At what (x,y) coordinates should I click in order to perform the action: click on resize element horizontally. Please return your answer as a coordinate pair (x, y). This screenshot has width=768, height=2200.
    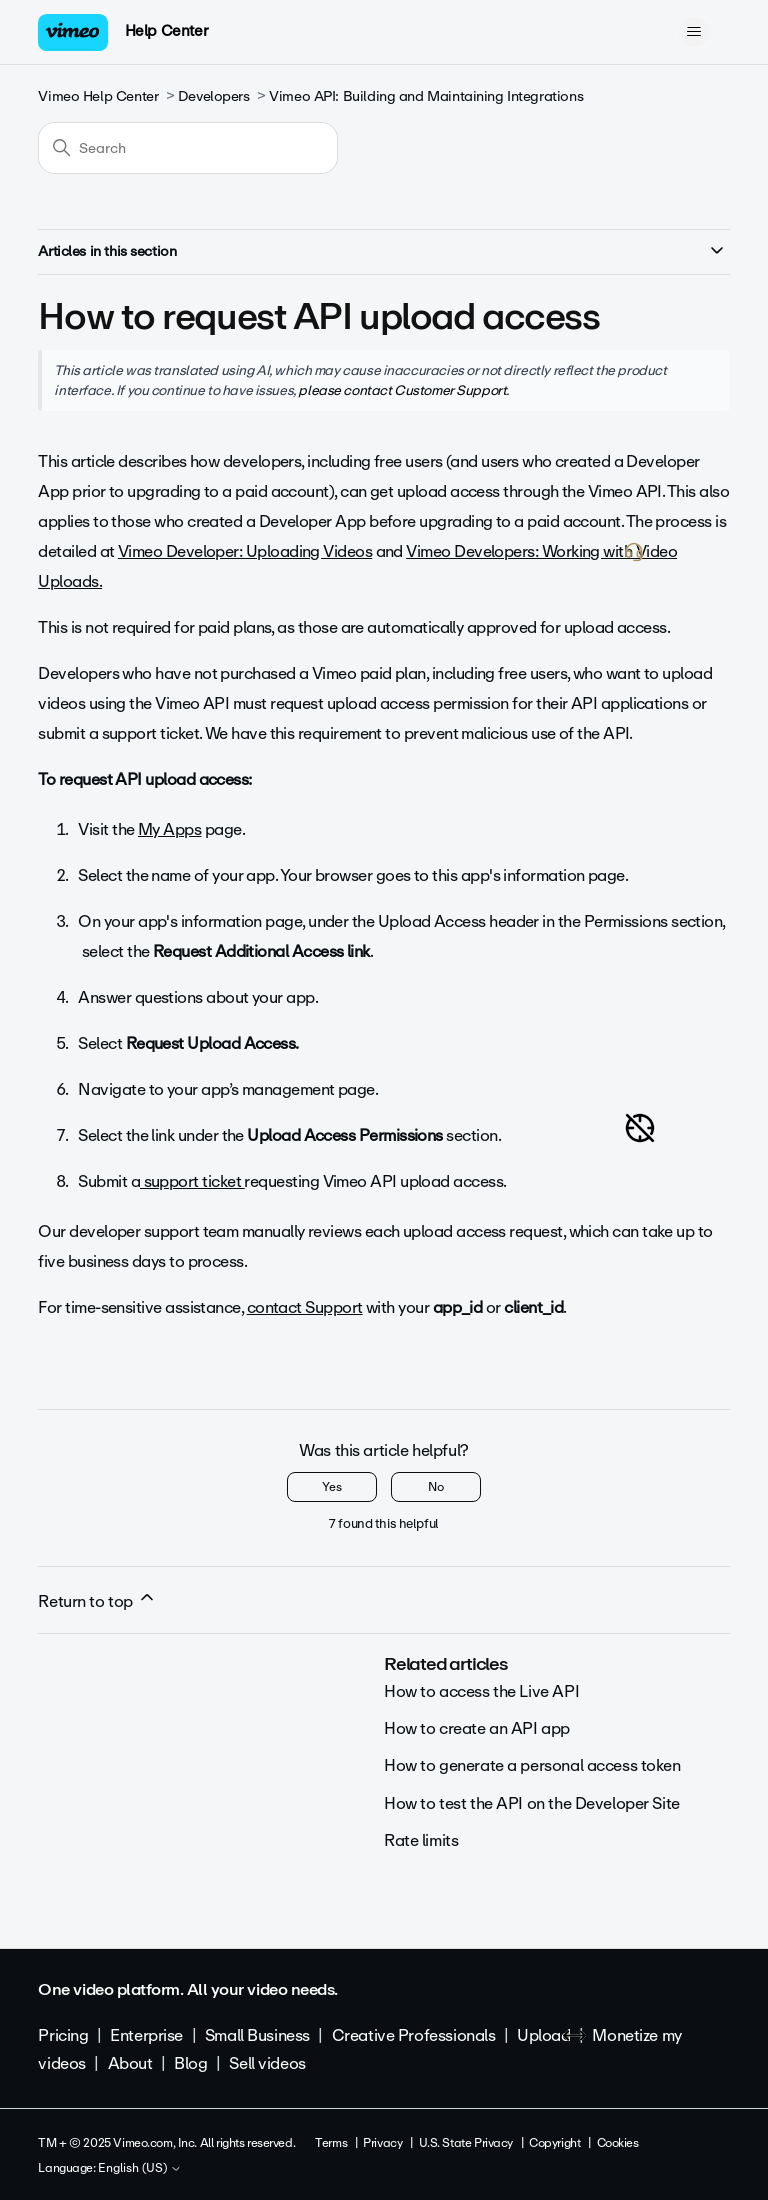
    Looking at the image, I should click on (574, 2035).